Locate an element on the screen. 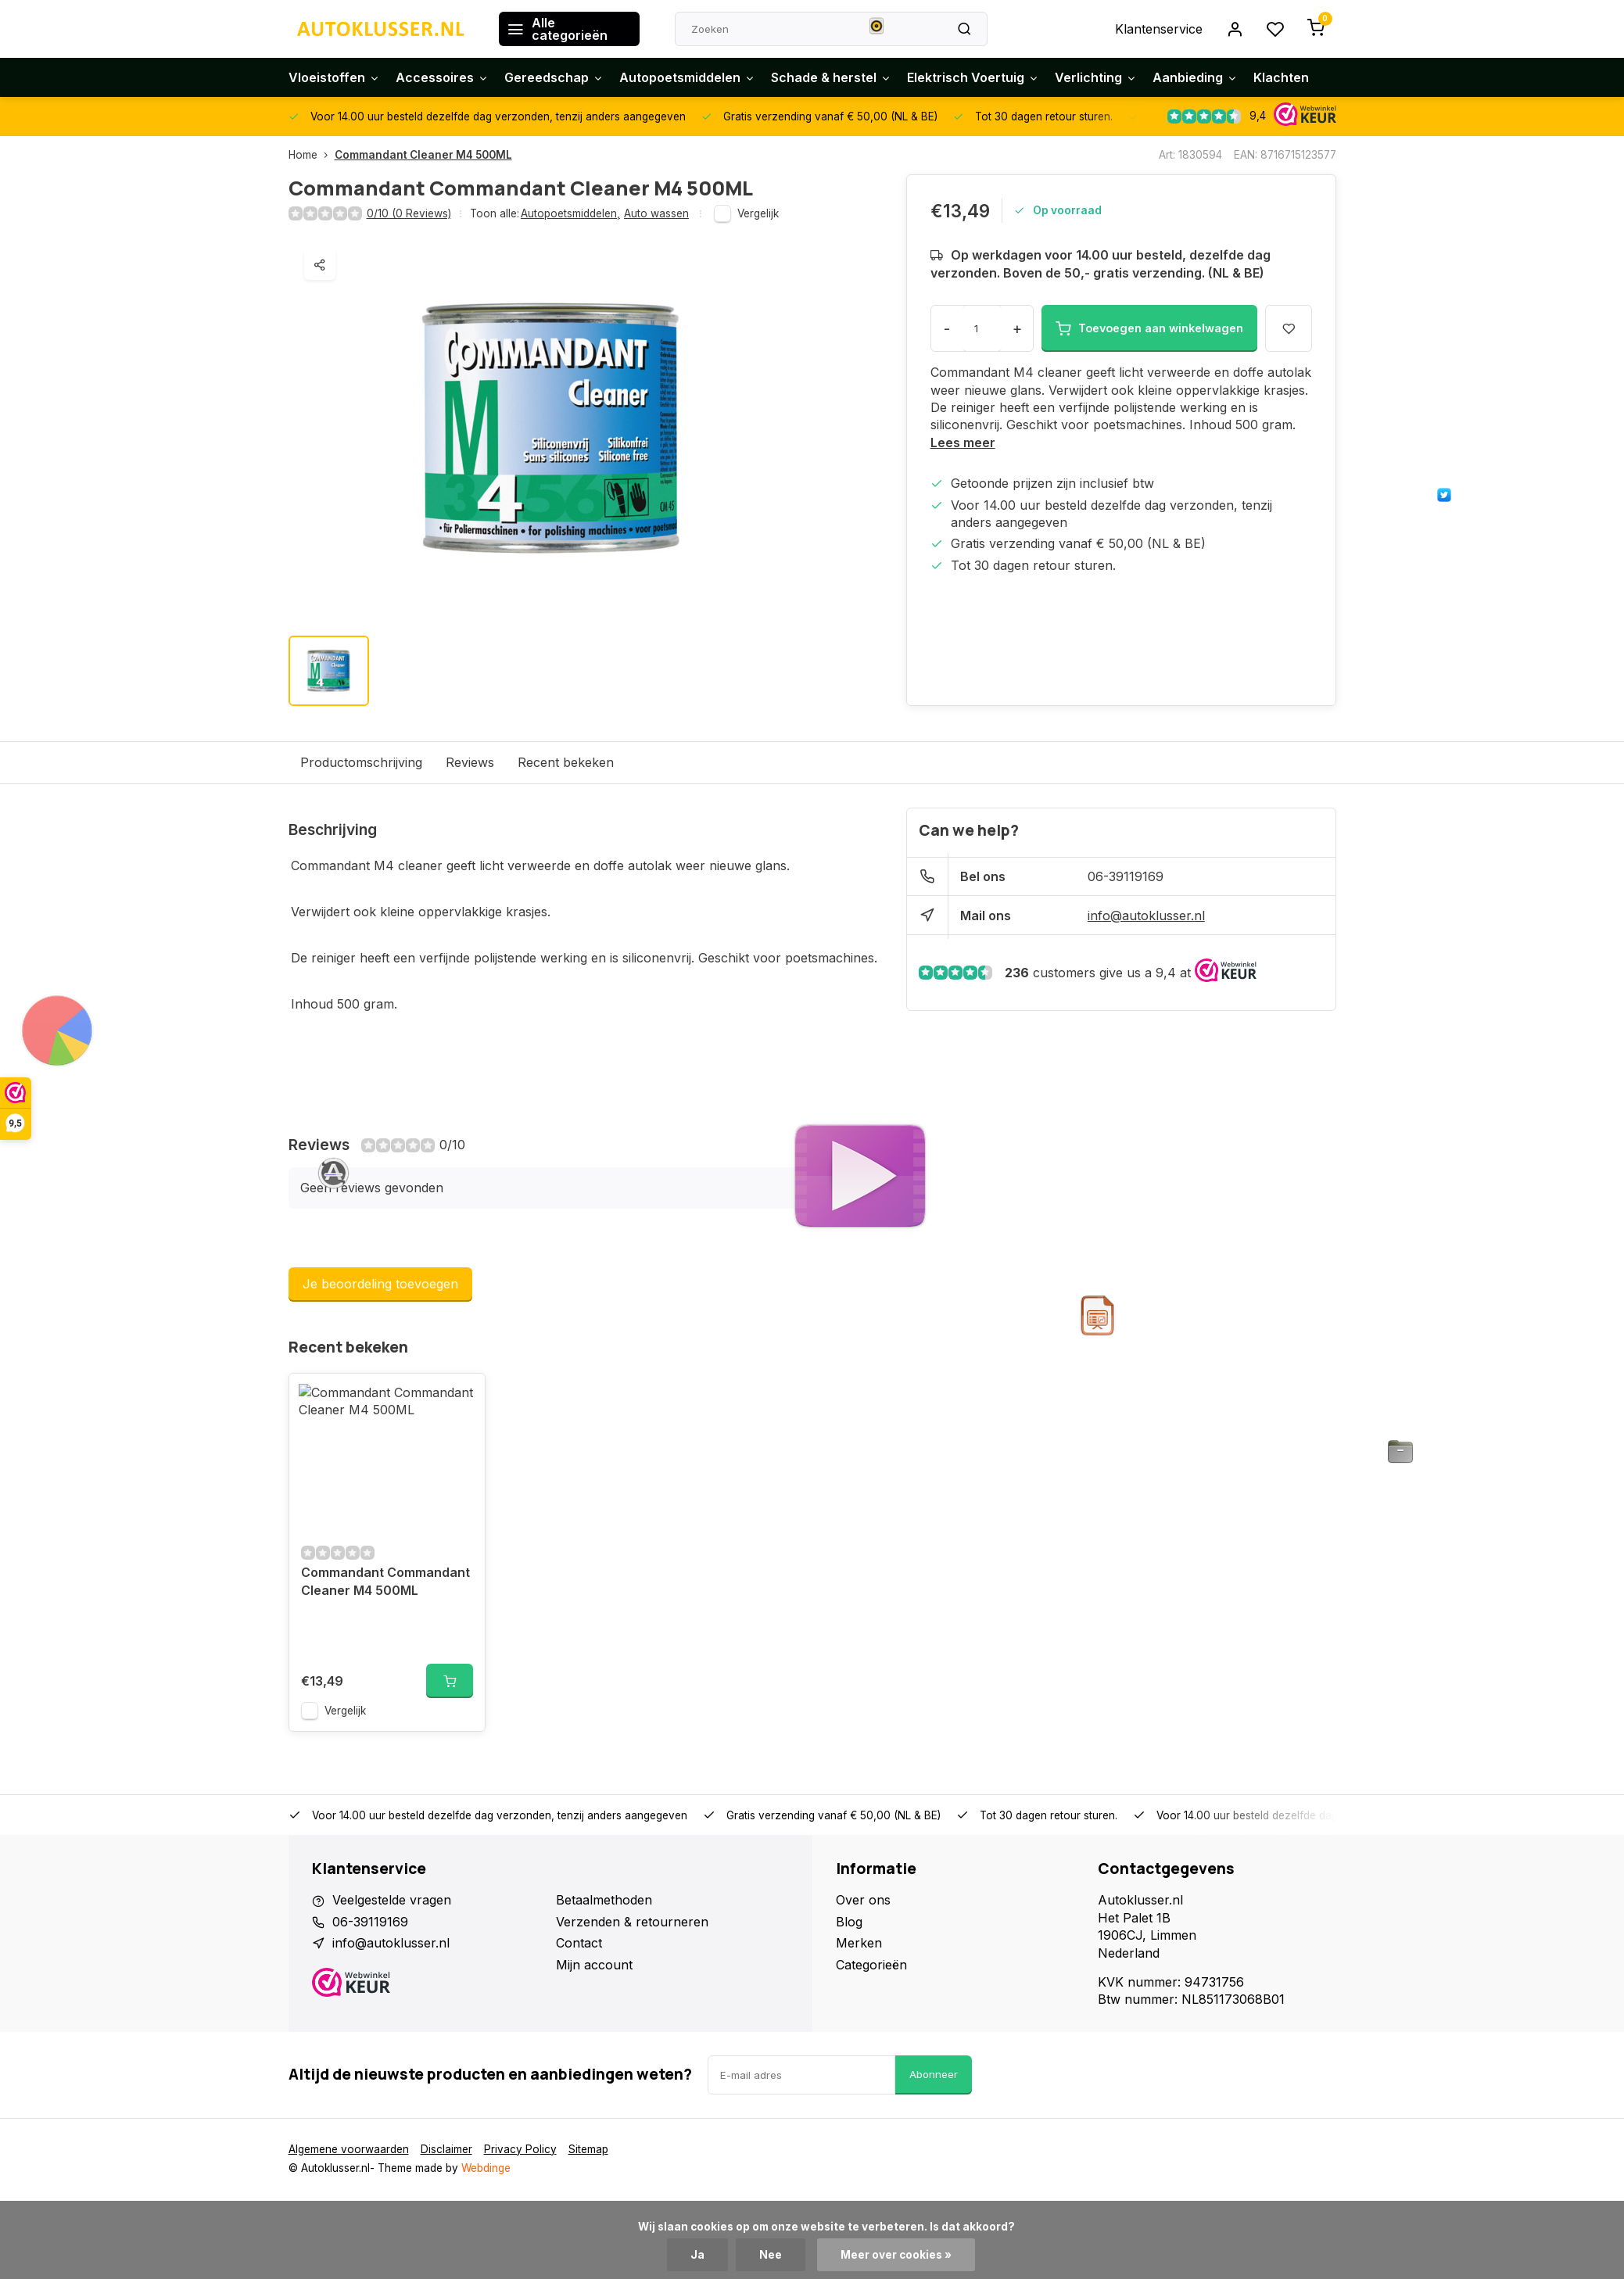  open the video player app is located at coordinates (860, 1176).